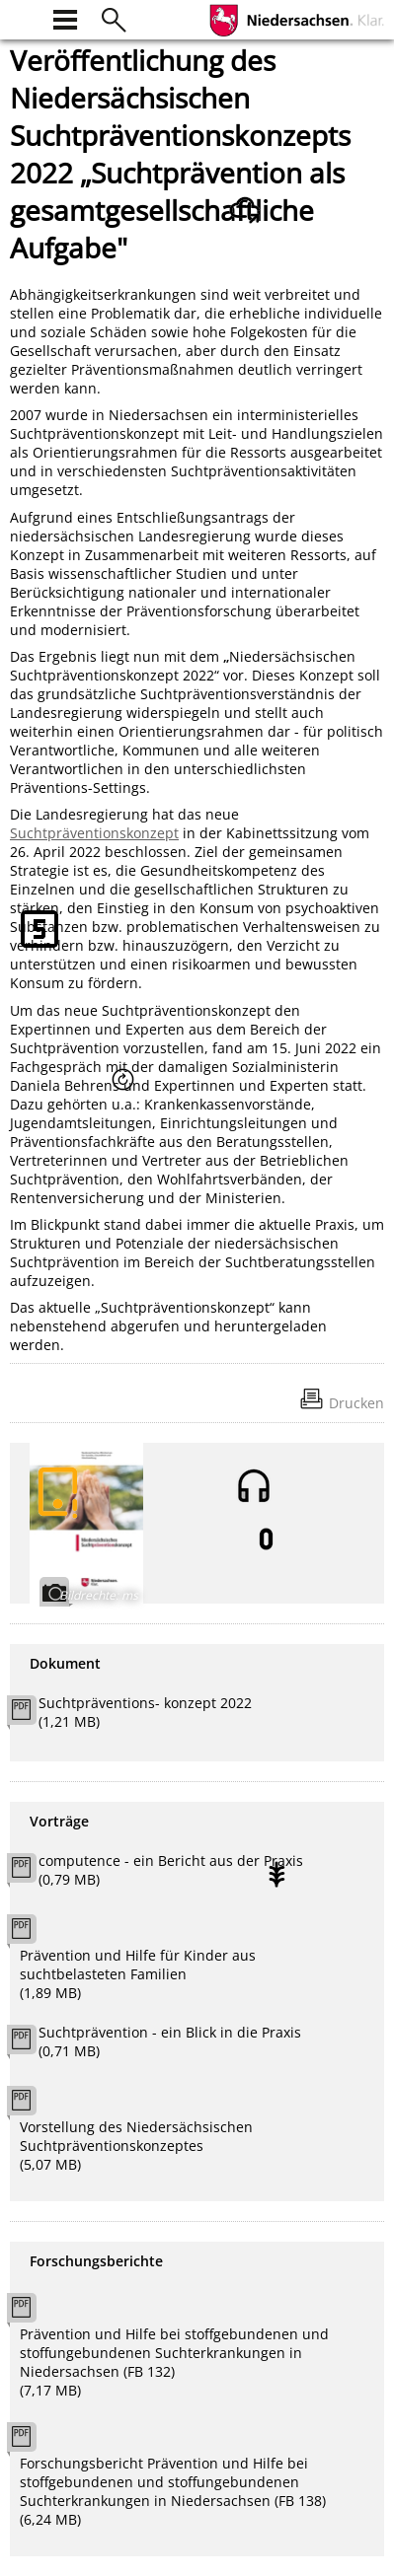 The width and height of the screenshot is (394, 2576). What do you see at coordinates (276, 1875) in the screenshot?
I see `view growth metrics or analytics` at bounding box center [276, 1875].